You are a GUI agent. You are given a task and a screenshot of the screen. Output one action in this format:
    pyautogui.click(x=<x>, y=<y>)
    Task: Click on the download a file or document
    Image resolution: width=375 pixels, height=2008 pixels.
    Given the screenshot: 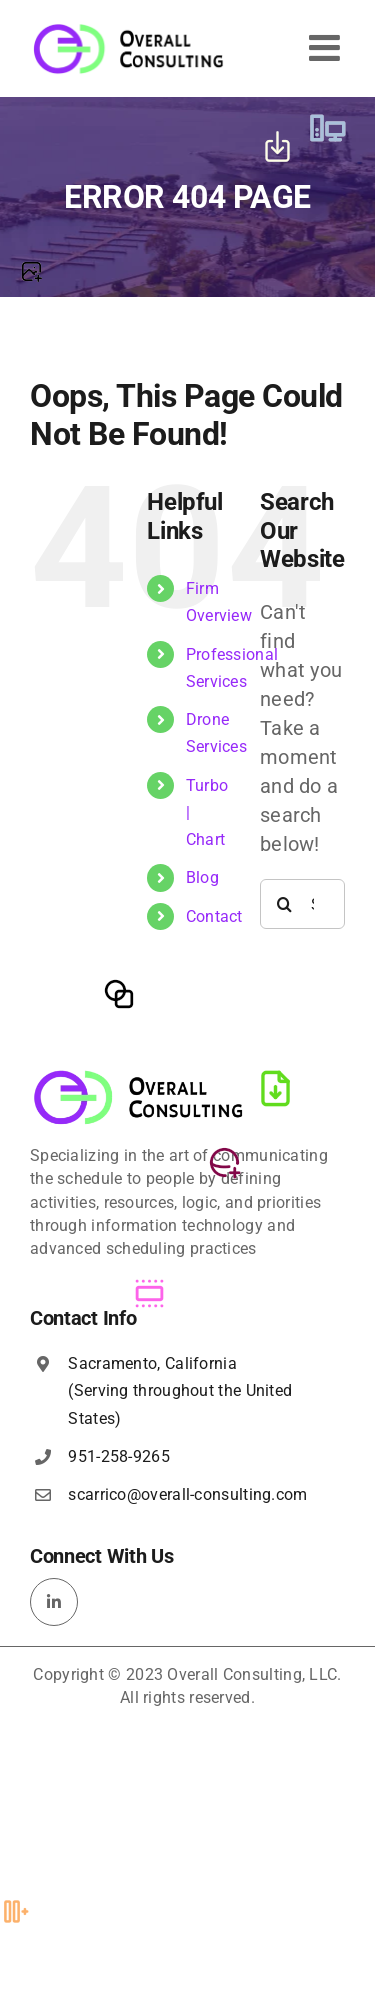 What is the action you would take?
    pyautogui.click(x=277, y=146)
    